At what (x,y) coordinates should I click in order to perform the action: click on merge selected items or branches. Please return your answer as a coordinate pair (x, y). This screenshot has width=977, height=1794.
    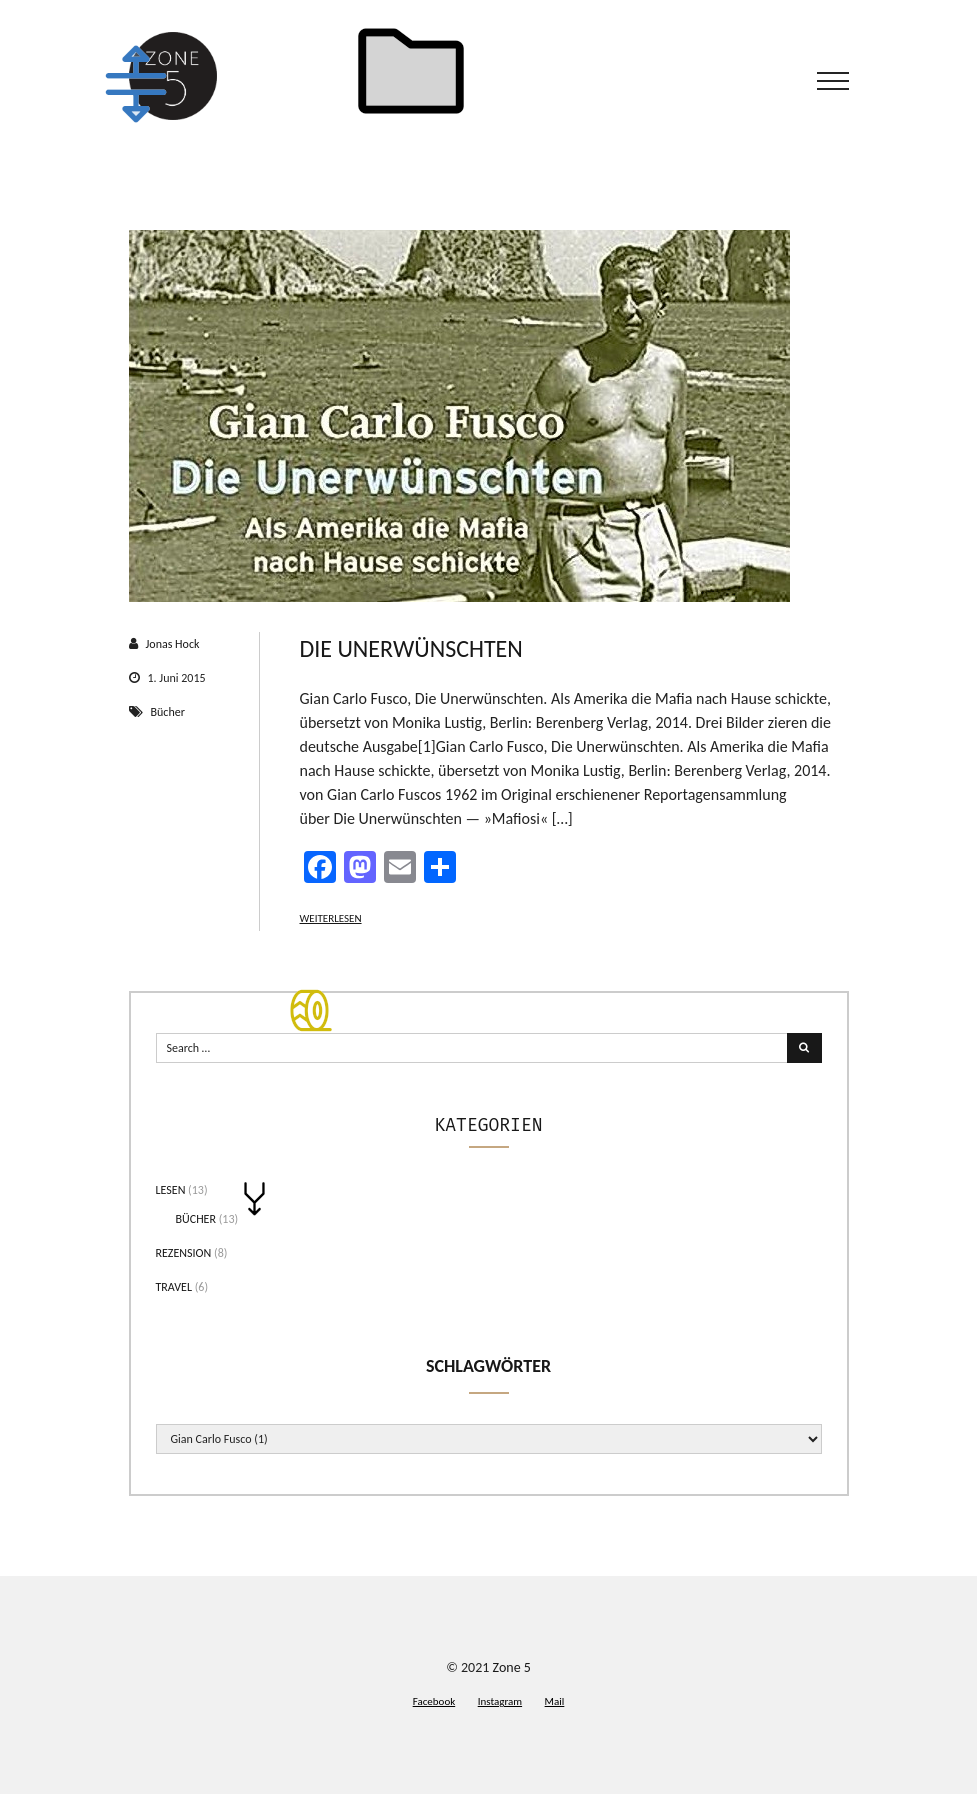
    Looking at the image, I should click on (254, 1197).